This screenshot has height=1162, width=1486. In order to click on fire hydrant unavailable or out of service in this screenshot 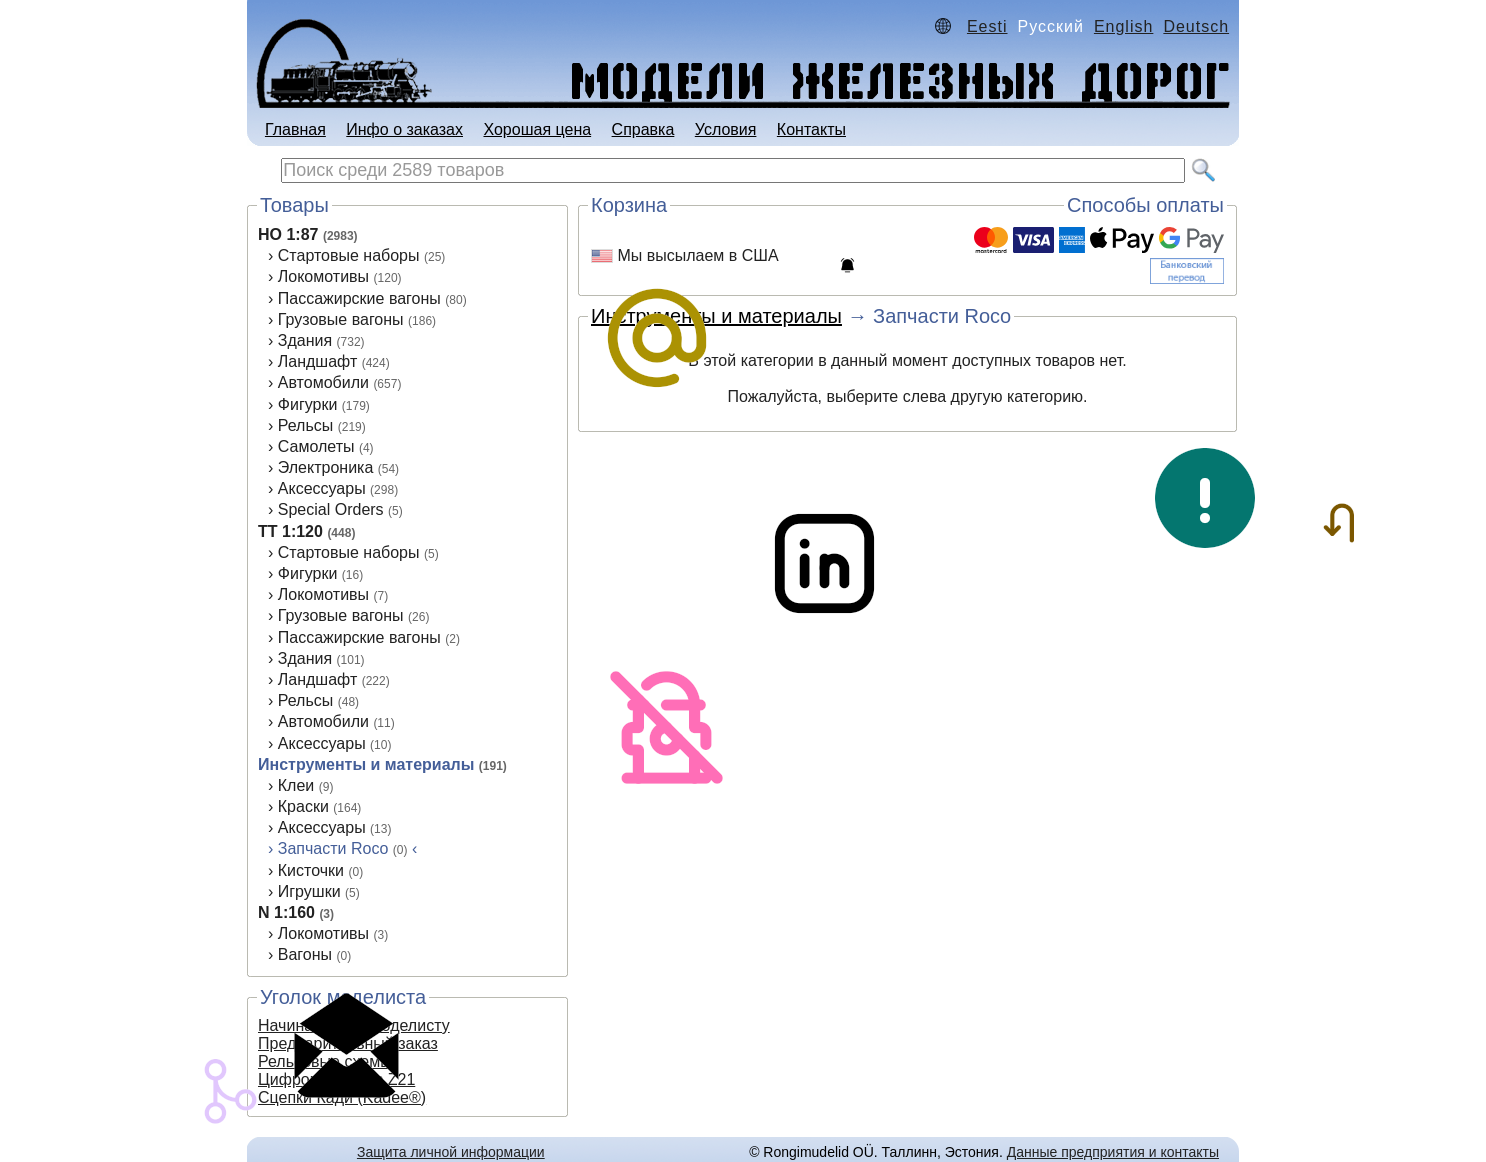, I will do `click(666, 727)`.